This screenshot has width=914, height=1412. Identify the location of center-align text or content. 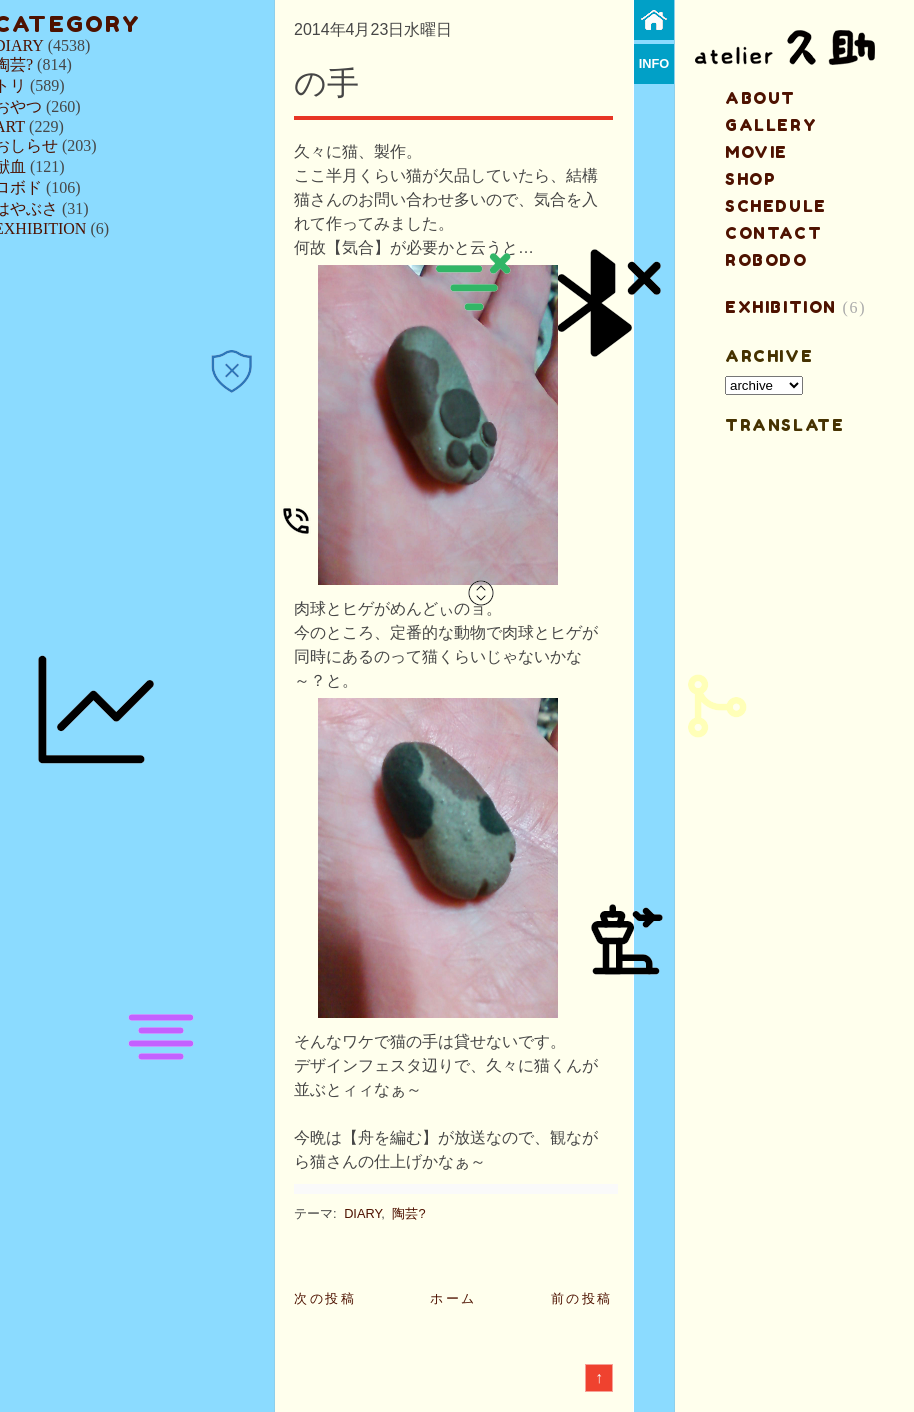
(161, 1037).